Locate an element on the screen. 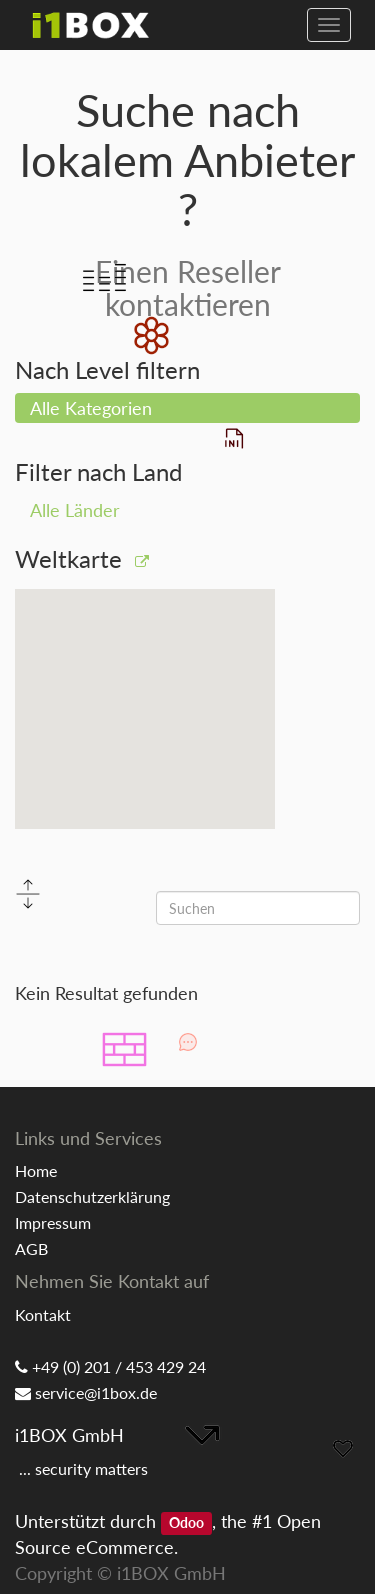 The height and width of the screenshot is (1594, 375). access firewall or security settings is located at coordinates (124, 1049).